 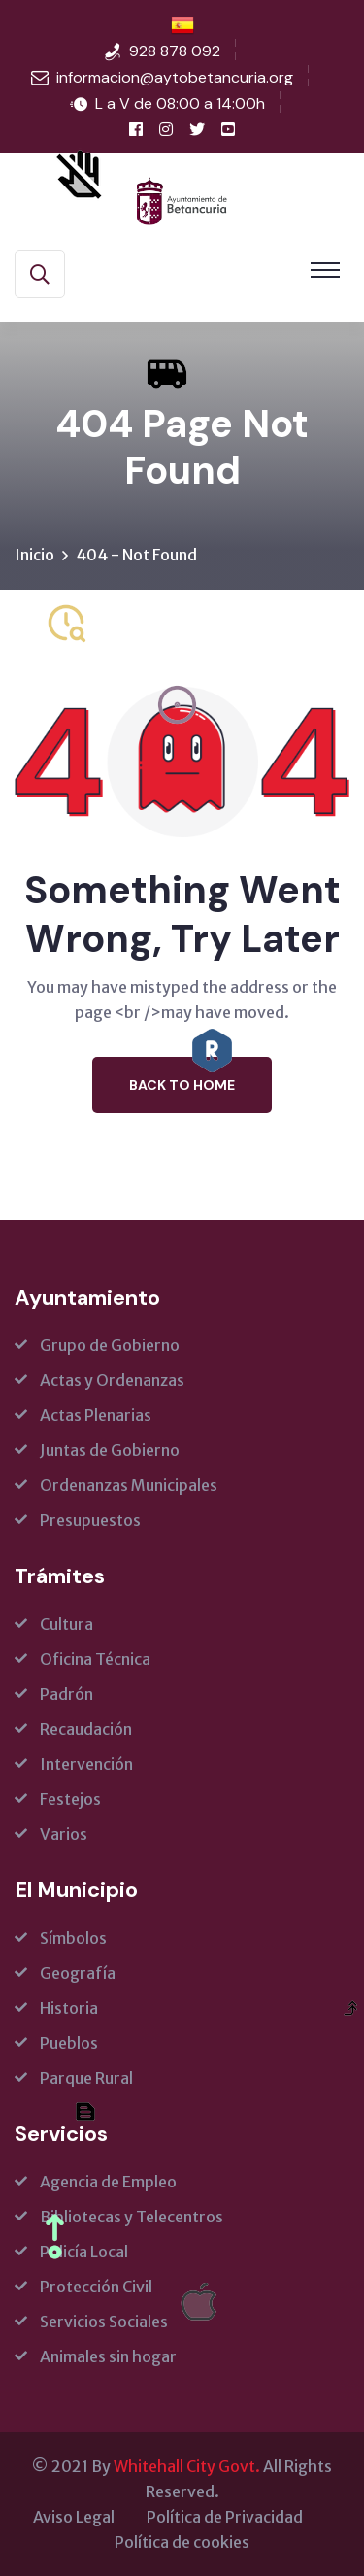 What do you see at coordinates (212, 1050) in the screenshot?
I see `indicates a restricted or rated content category` at bounding box center [212, 1050].